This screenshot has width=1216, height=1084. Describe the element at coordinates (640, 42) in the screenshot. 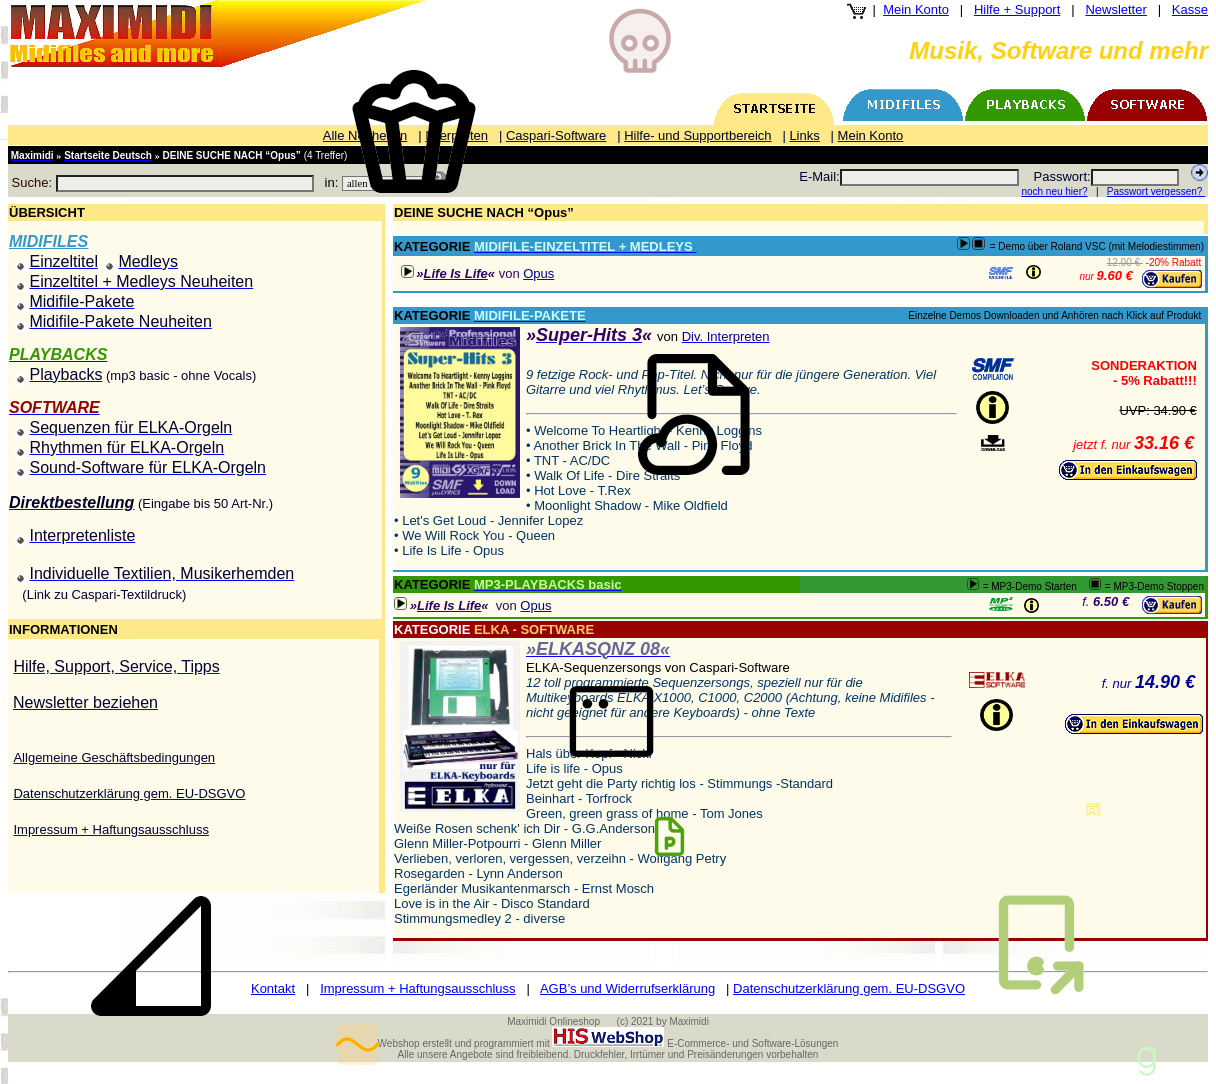

I see `indicates danger or fatal error` at that location.